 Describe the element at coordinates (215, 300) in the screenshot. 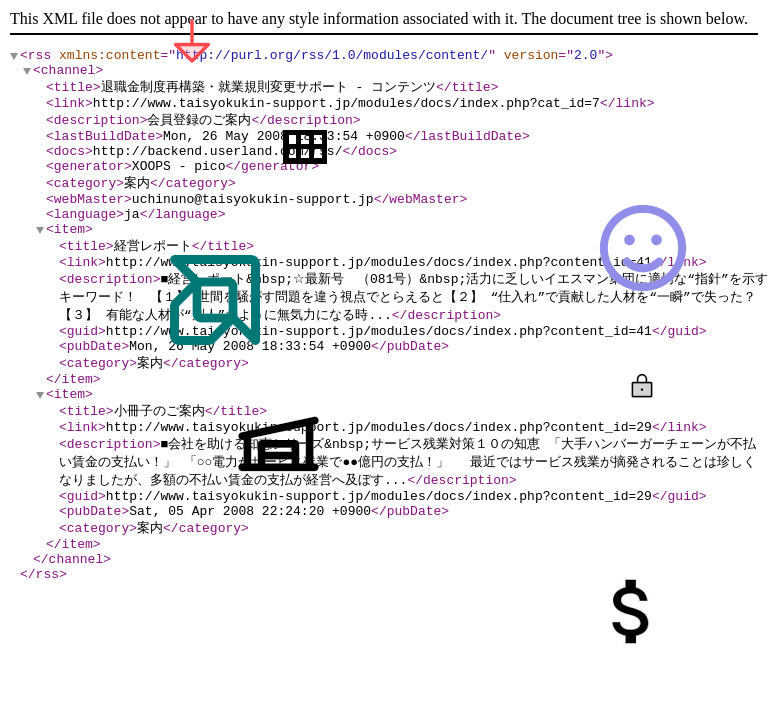

I see `AMD brand logo` at that location.